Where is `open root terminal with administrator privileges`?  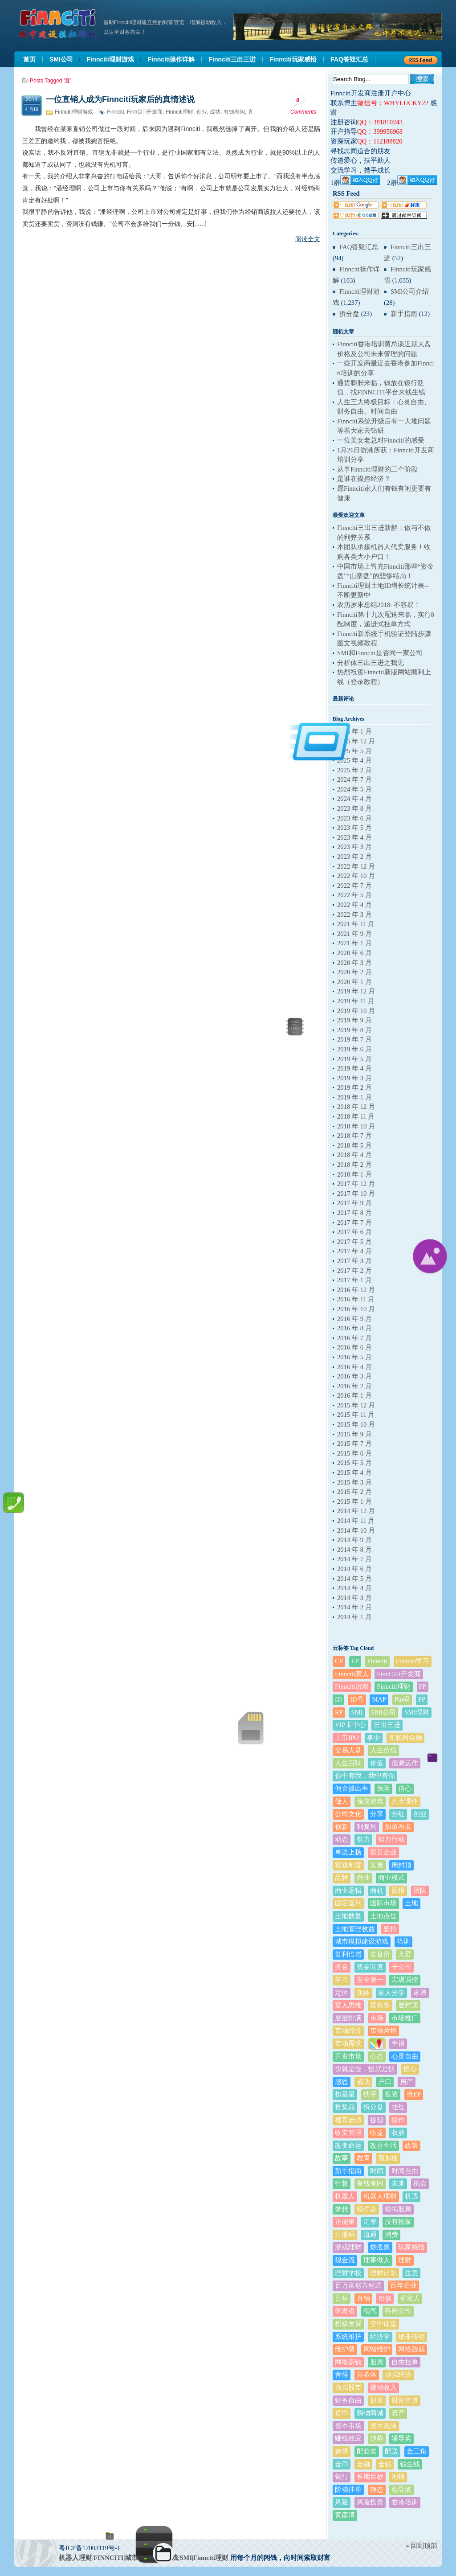 open root terminal with administrator privileges is located at coordinates (432, 1758).